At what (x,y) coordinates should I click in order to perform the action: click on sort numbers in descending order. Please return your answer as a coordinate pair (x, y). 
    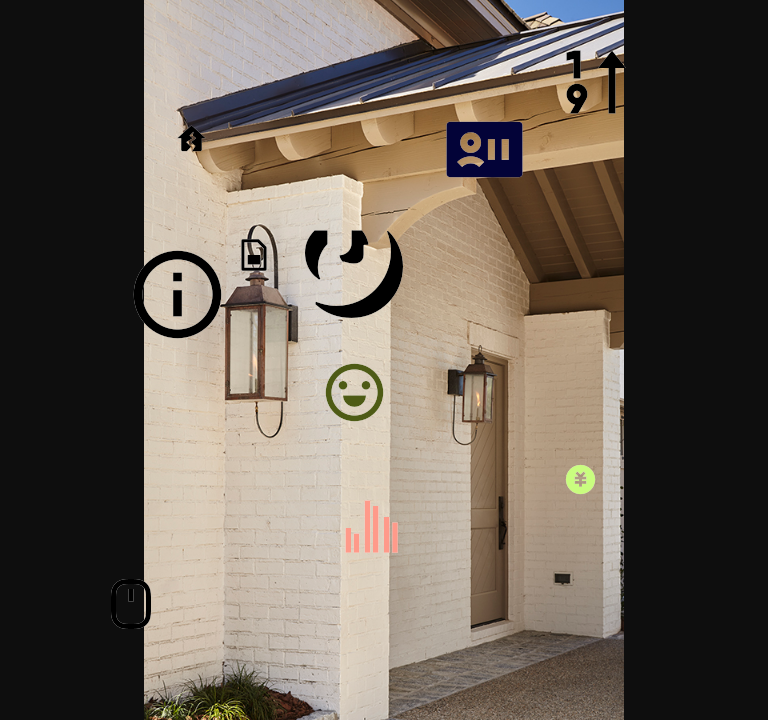
    Looking at the image, I should click on (591, 82).